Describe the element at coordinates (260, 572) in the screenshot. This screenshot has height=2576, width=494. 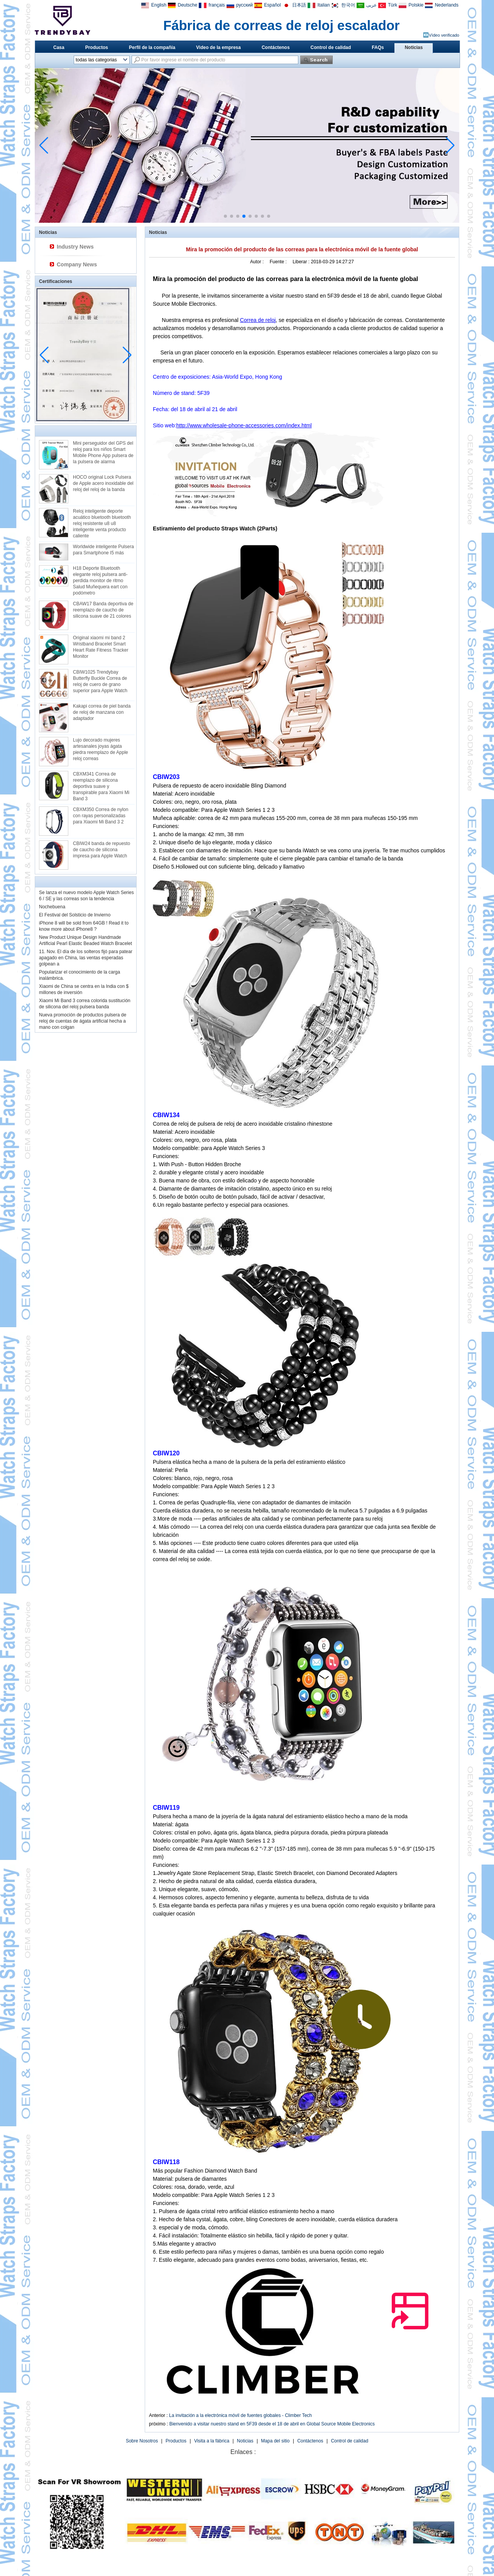
I see `indicates a saved or bookmarked item` at that location.